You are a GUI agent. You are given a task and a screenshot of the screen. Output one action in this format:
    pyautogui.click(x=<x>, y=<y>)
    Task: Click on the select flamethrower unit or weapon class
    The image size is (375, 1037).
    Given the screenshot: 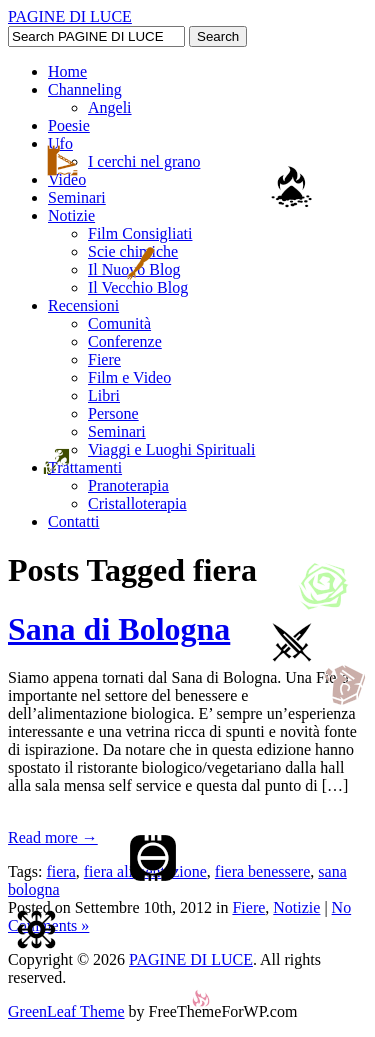 What is the action you would take?
    pyautogui.click(x=56, y=461)
    